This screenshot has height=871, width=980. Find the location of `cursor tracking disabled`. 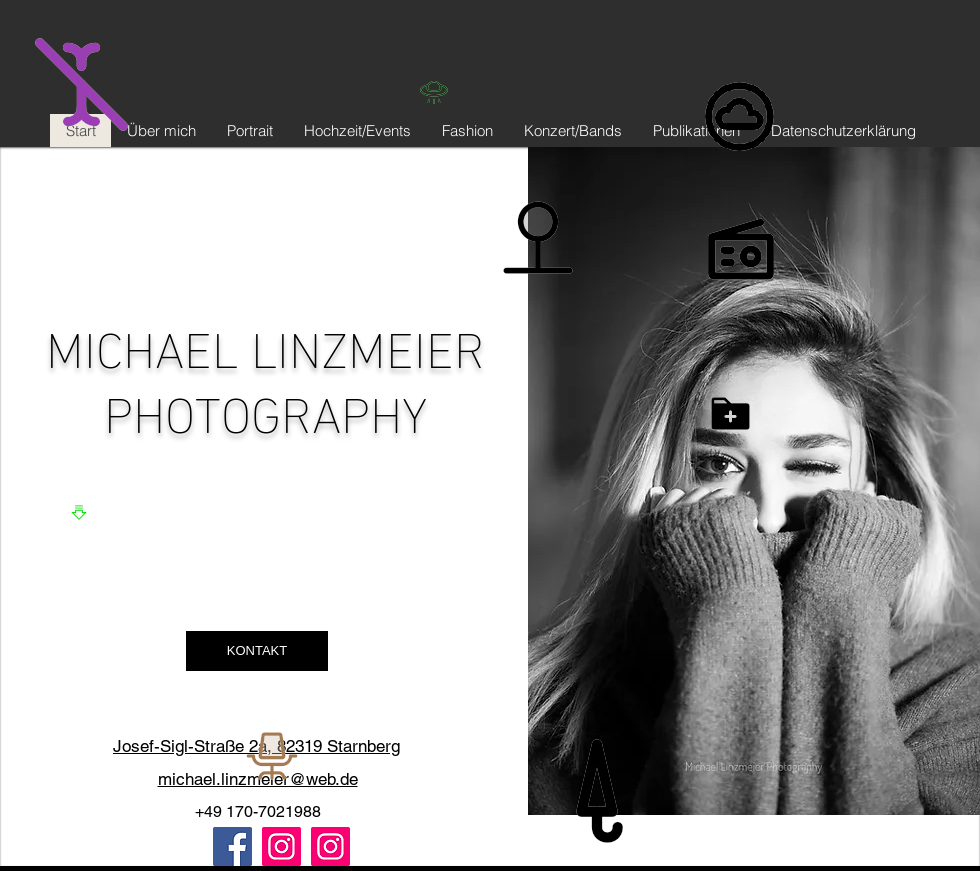

cursor tracking disabled is located at coordinates (81, 84).